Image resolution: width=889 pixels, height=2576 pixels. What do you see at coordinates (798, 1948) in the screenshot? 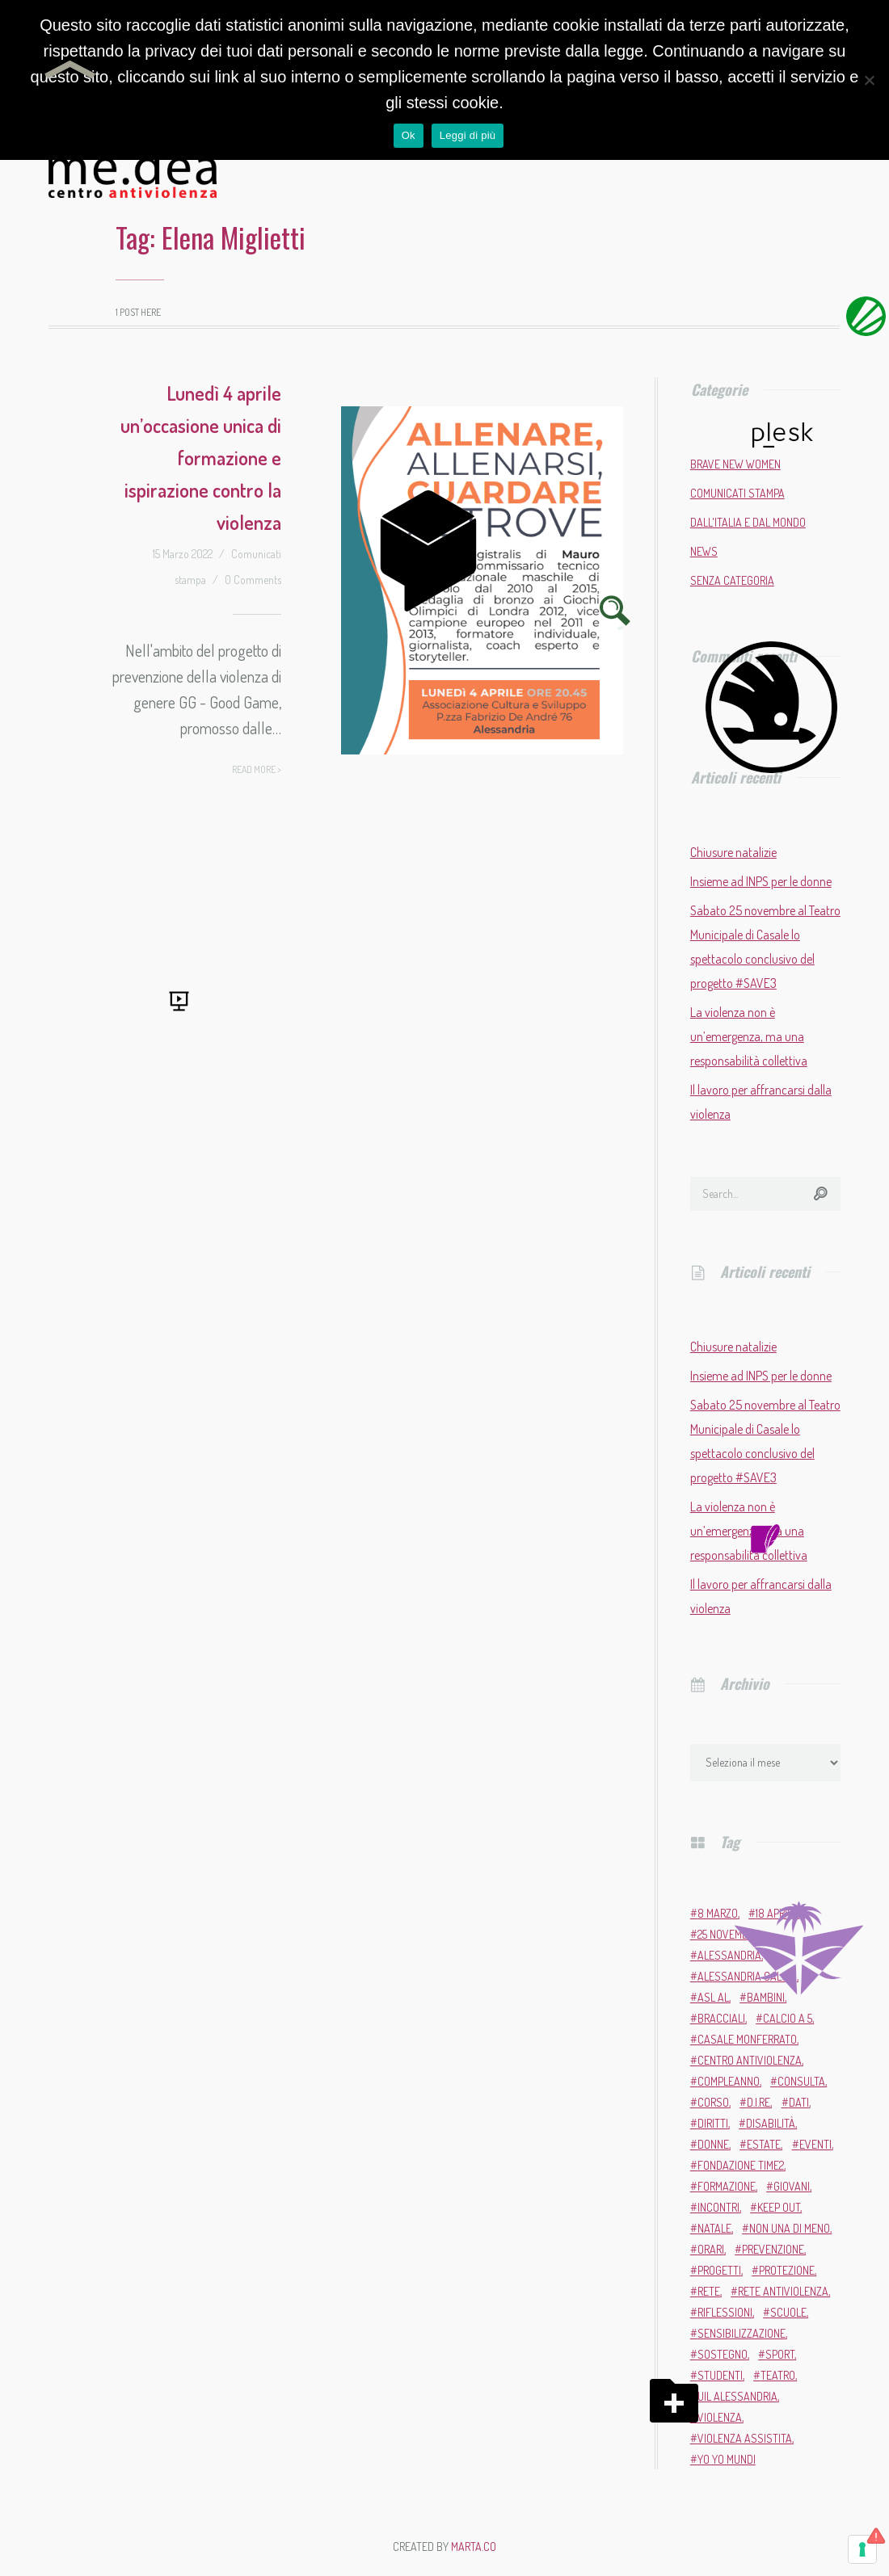
I see `navigate to Saudia Airlines website or app` at bounding box center [798, 1948].